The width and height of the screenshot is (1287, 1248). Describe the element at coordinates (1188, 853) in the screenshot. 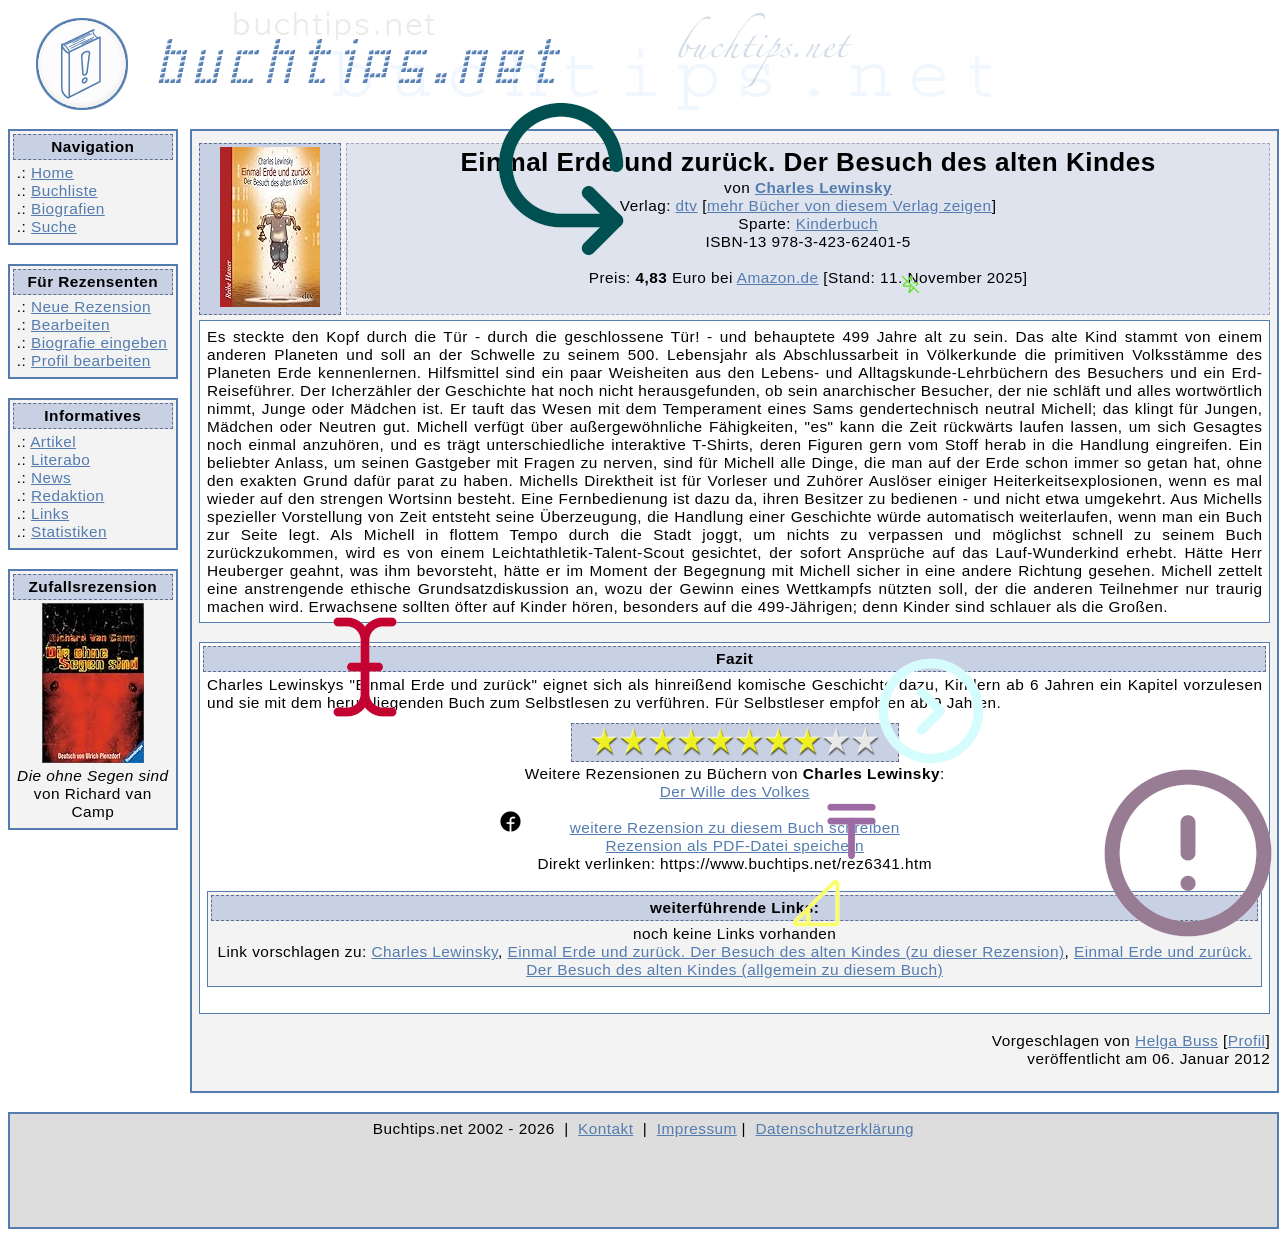

I see `indicates a warning or alert message` at that location.